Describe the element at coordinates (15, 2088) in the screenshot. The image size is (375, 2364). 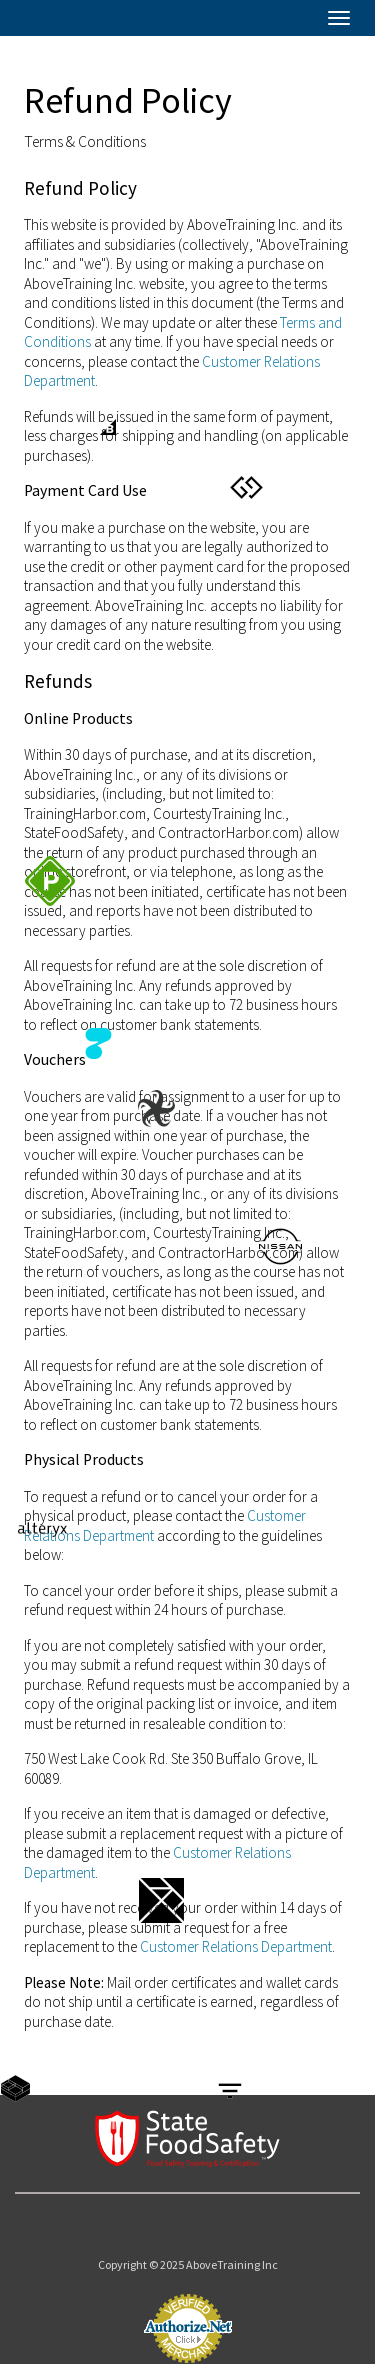
I see `Linux Containers (LXC) logo` at that location.